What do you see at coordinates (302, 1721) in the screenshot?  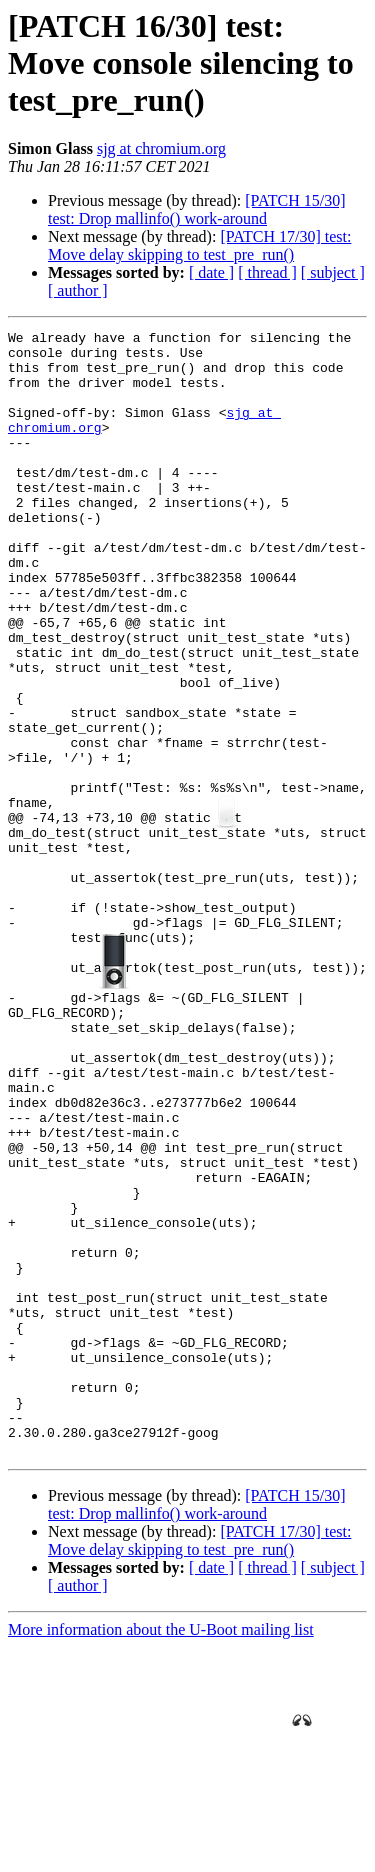 I see `connect beats wireless earbuds via bluetooth` at bounding box center [302, 1721].